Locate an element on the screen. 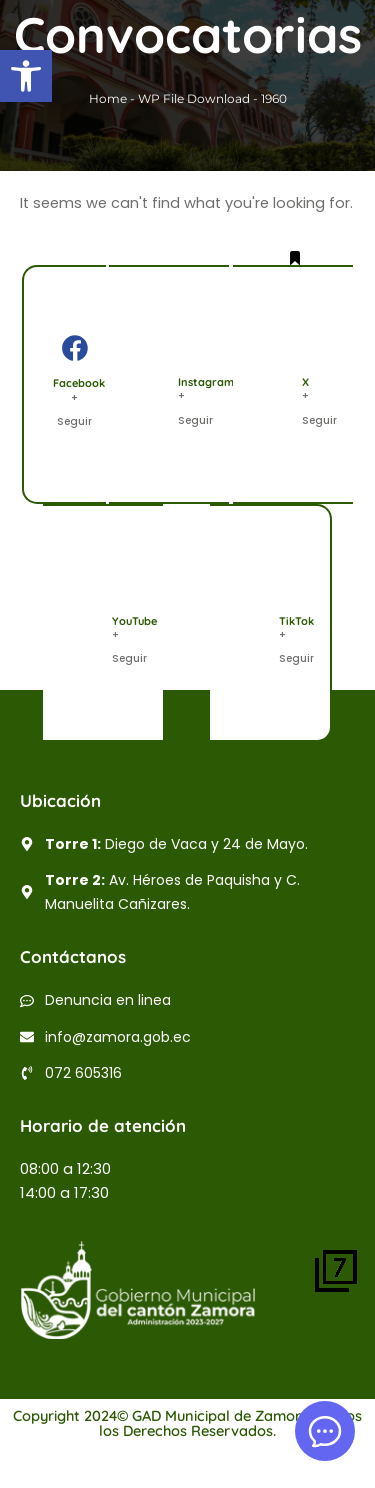 The width and height of the screenshot is (375, 1488). indicates item 7 in a numbered series or filter is located at coordinates (336, 1271).